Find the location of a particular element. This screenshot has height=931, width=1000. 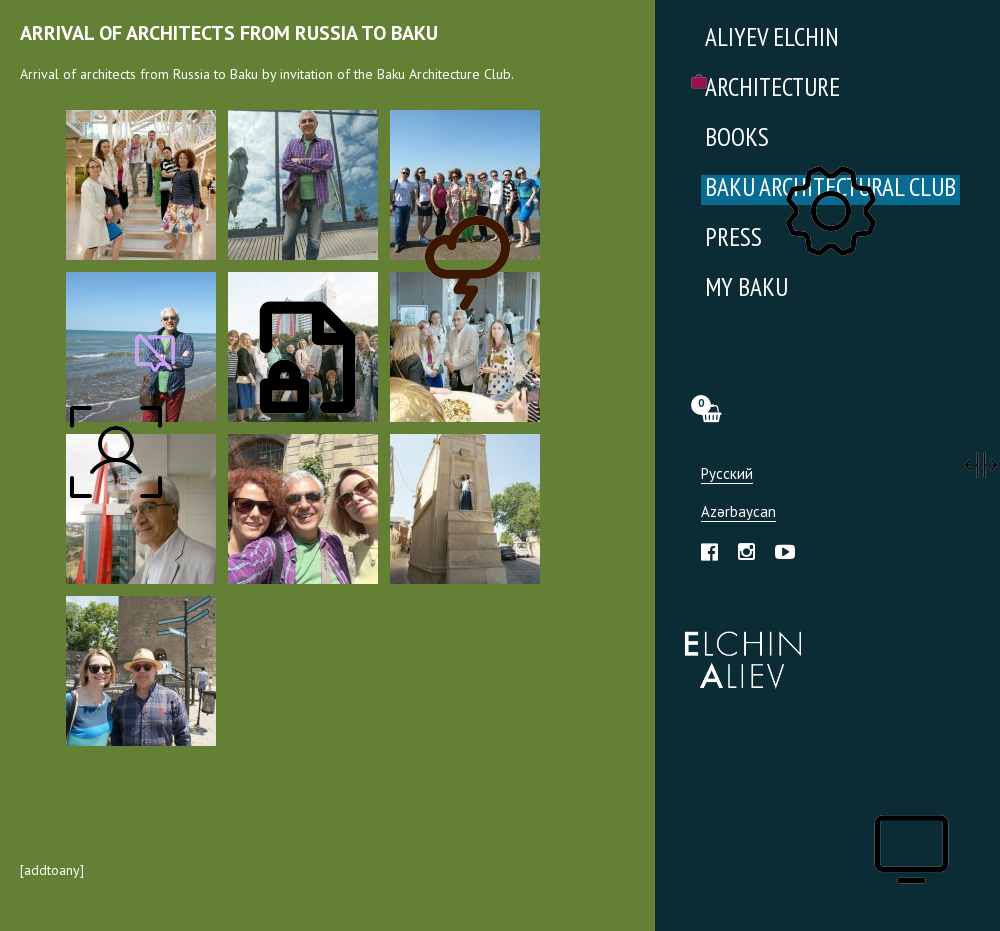

view your shopping bag is located at coordinates (699, 82).